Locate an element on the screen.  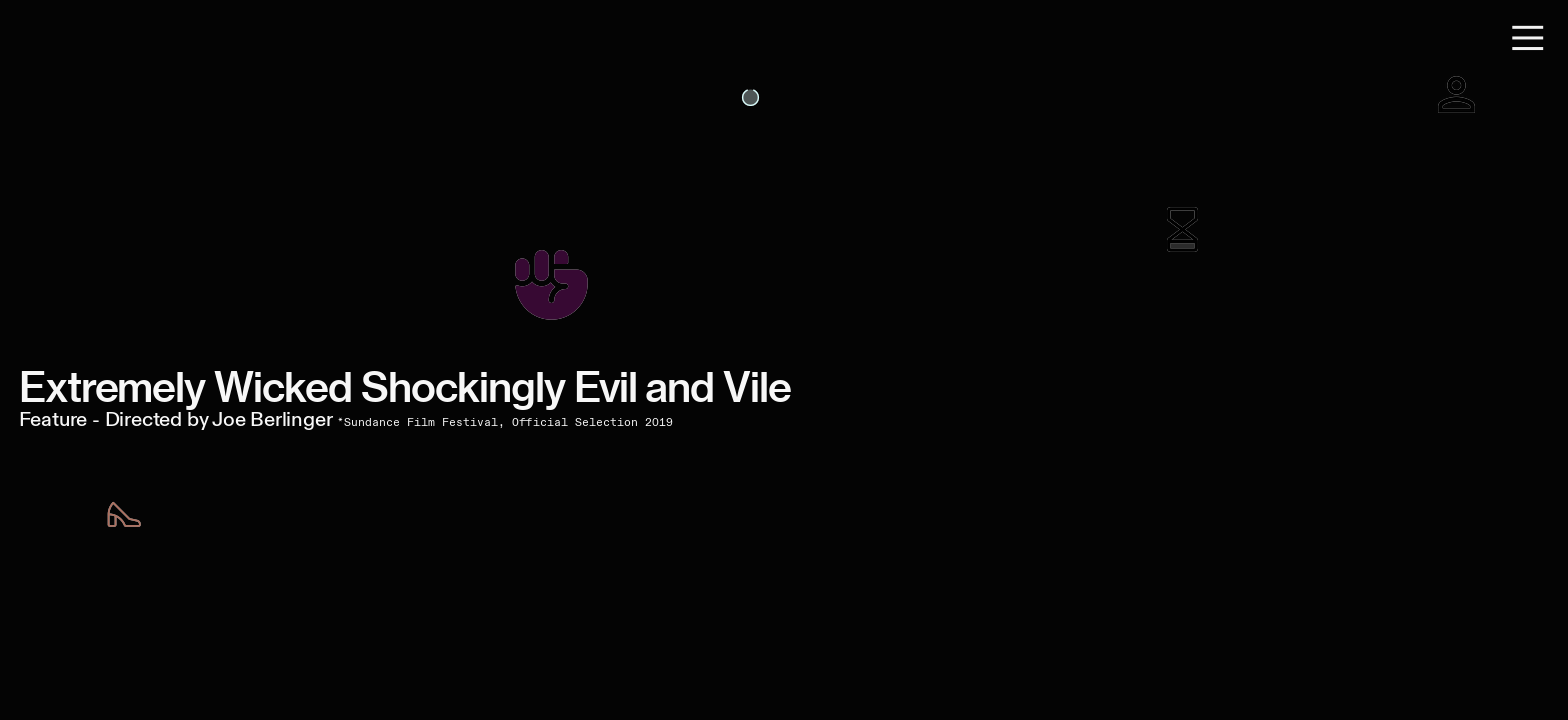
browse women's footwear category is located at coordinates (122, 515).